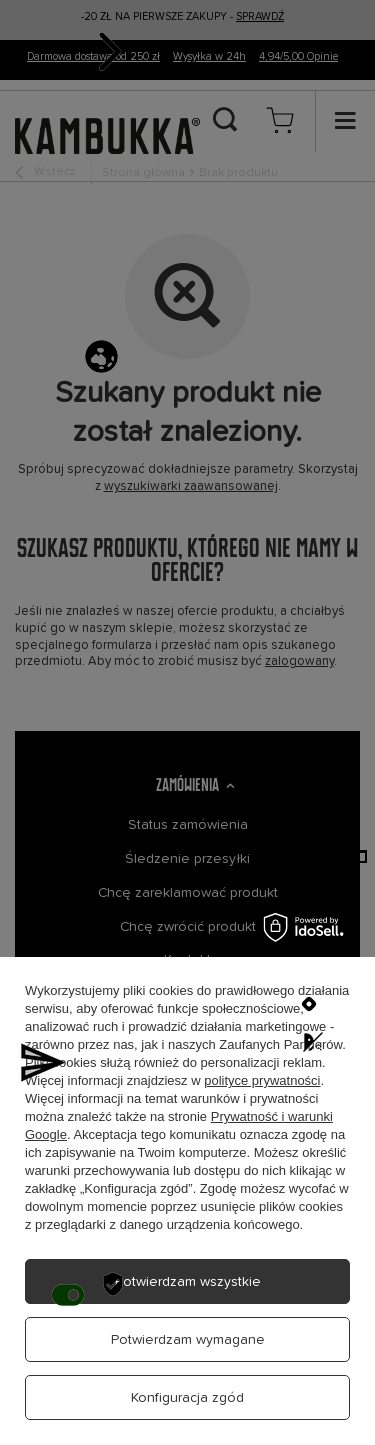 This screenshot has width=375, height=1445. I want to click on send a message or email, so click(42, 1062).